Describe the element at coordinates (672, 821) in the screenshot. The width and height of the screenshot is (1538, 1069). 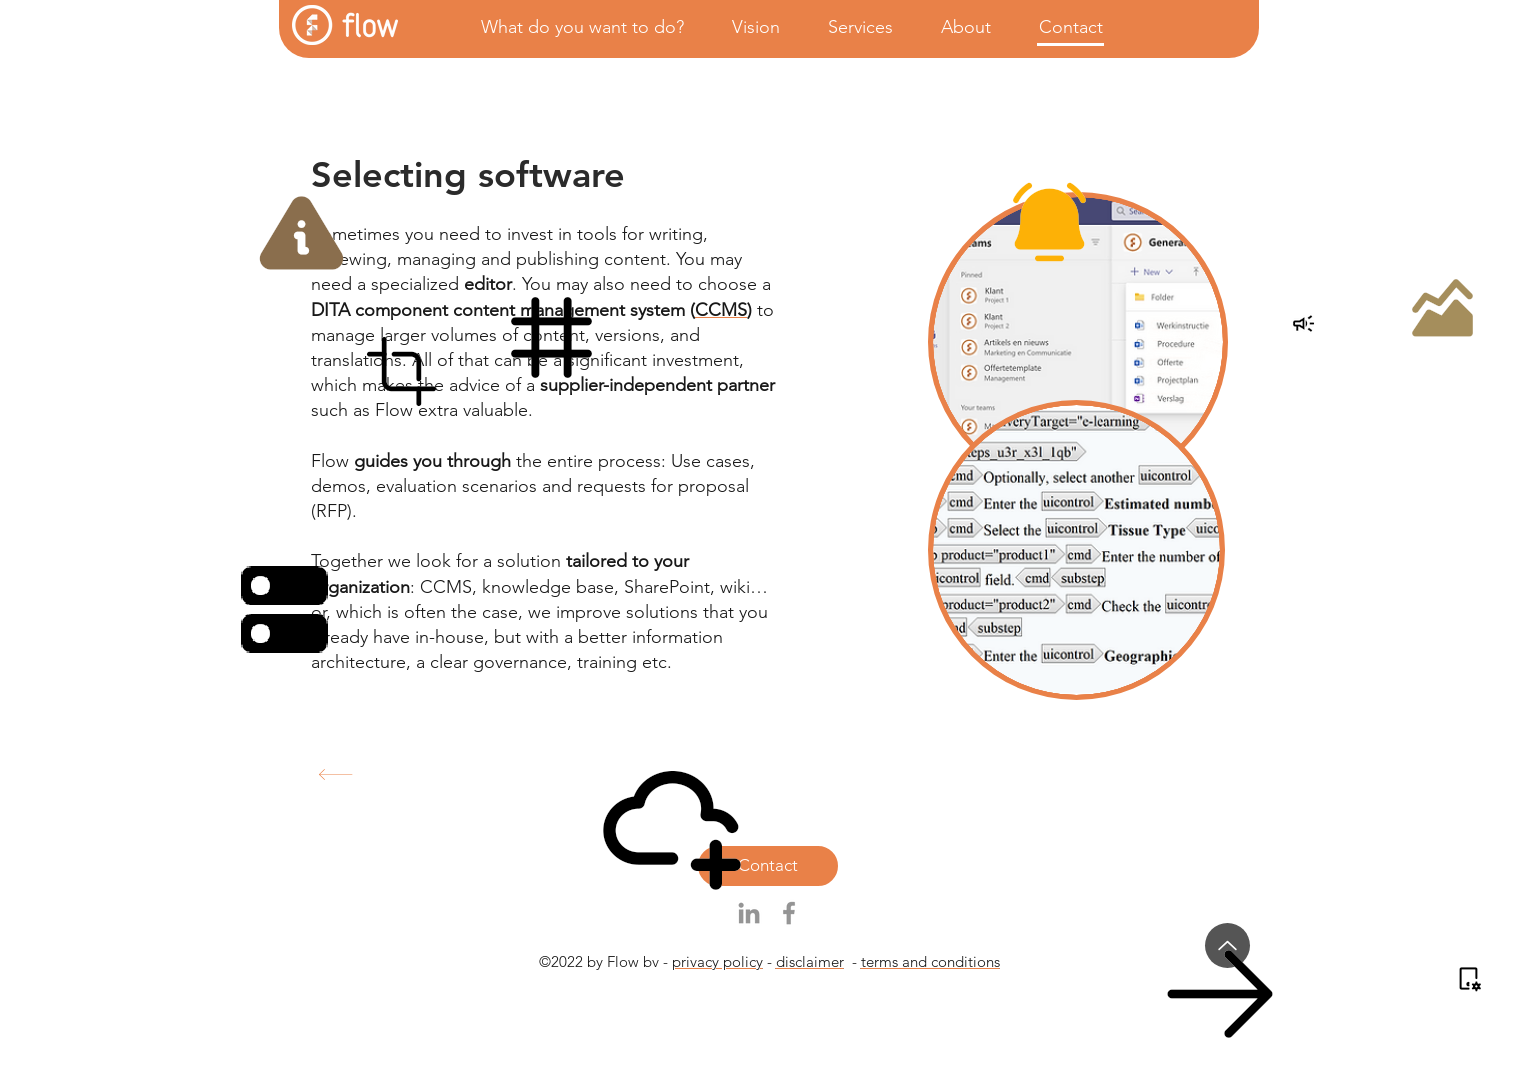
I see `upload a new file to cloud storage` at that location.